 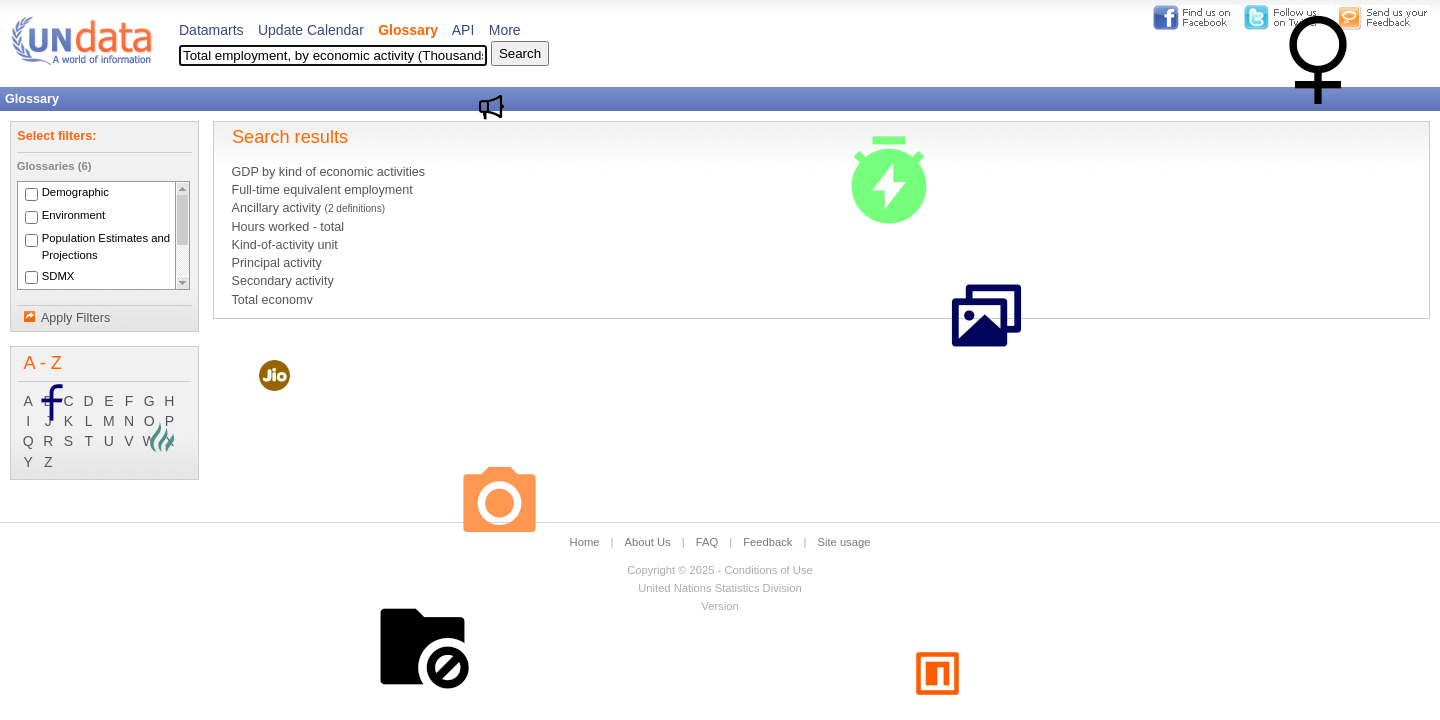 I want to click on start a quick timer or speed countdown, so click(x=889, y=182).